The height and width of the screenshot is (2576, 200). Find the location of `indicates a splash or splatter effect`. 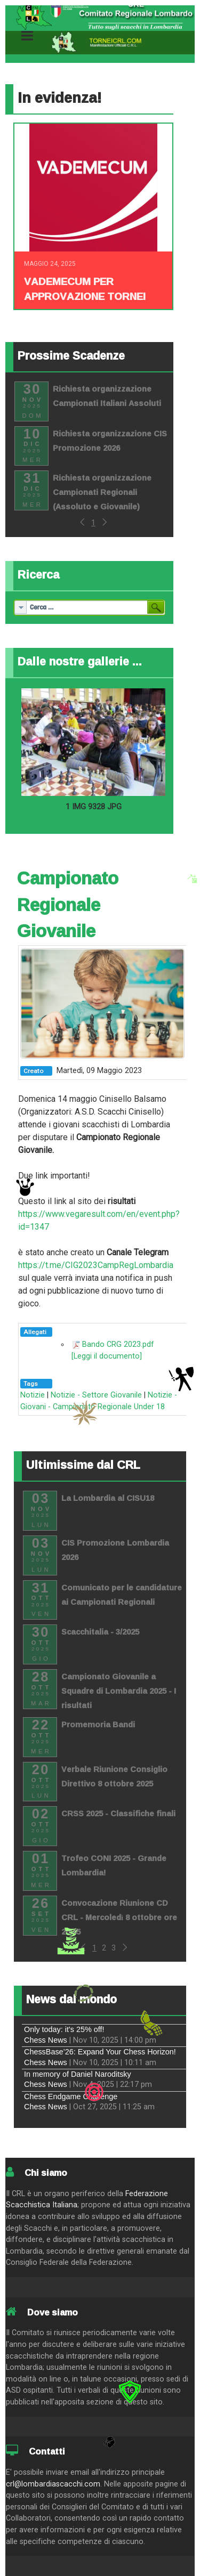

indicates a splash or splatter effect is located at coordinates (25, 1187).